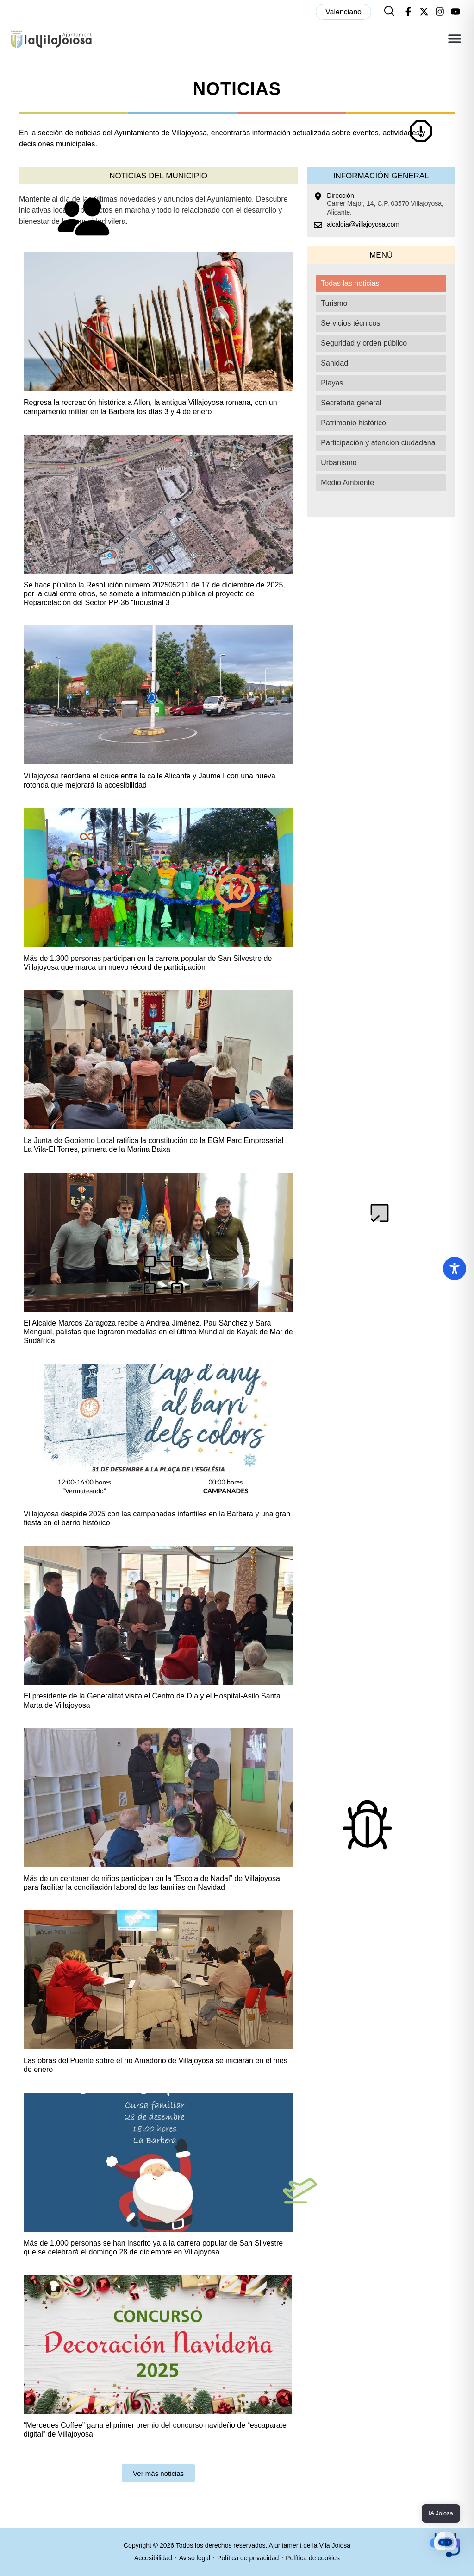 The height and width of the screenshot is (2576, 474). I want to click on mark task as complete, so click(380, 1213).